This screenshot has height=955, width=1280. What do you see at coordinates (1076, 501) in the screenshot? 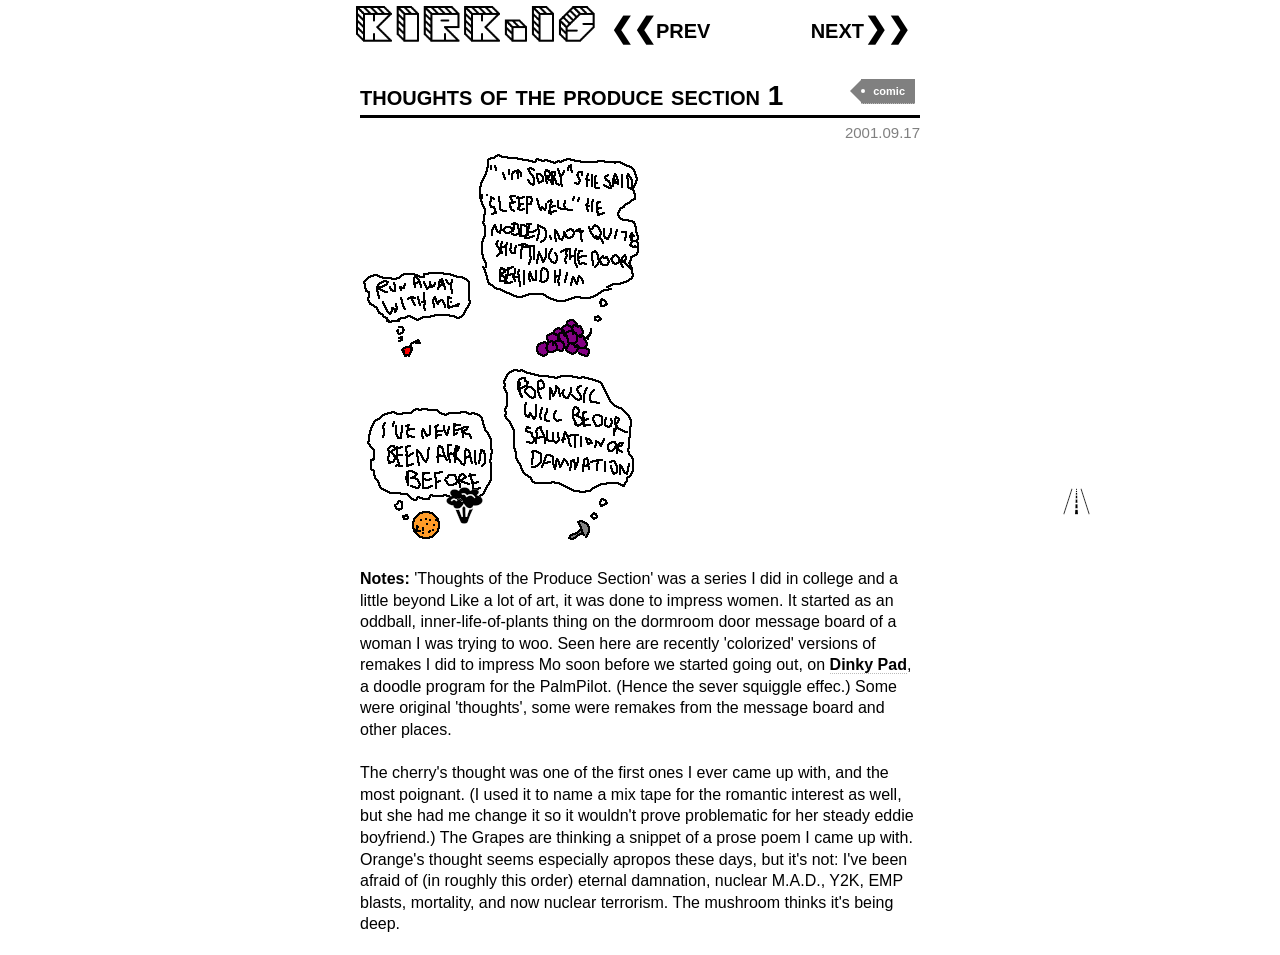
I see `view directions or navigation options` at bounding box center [1076, 501].